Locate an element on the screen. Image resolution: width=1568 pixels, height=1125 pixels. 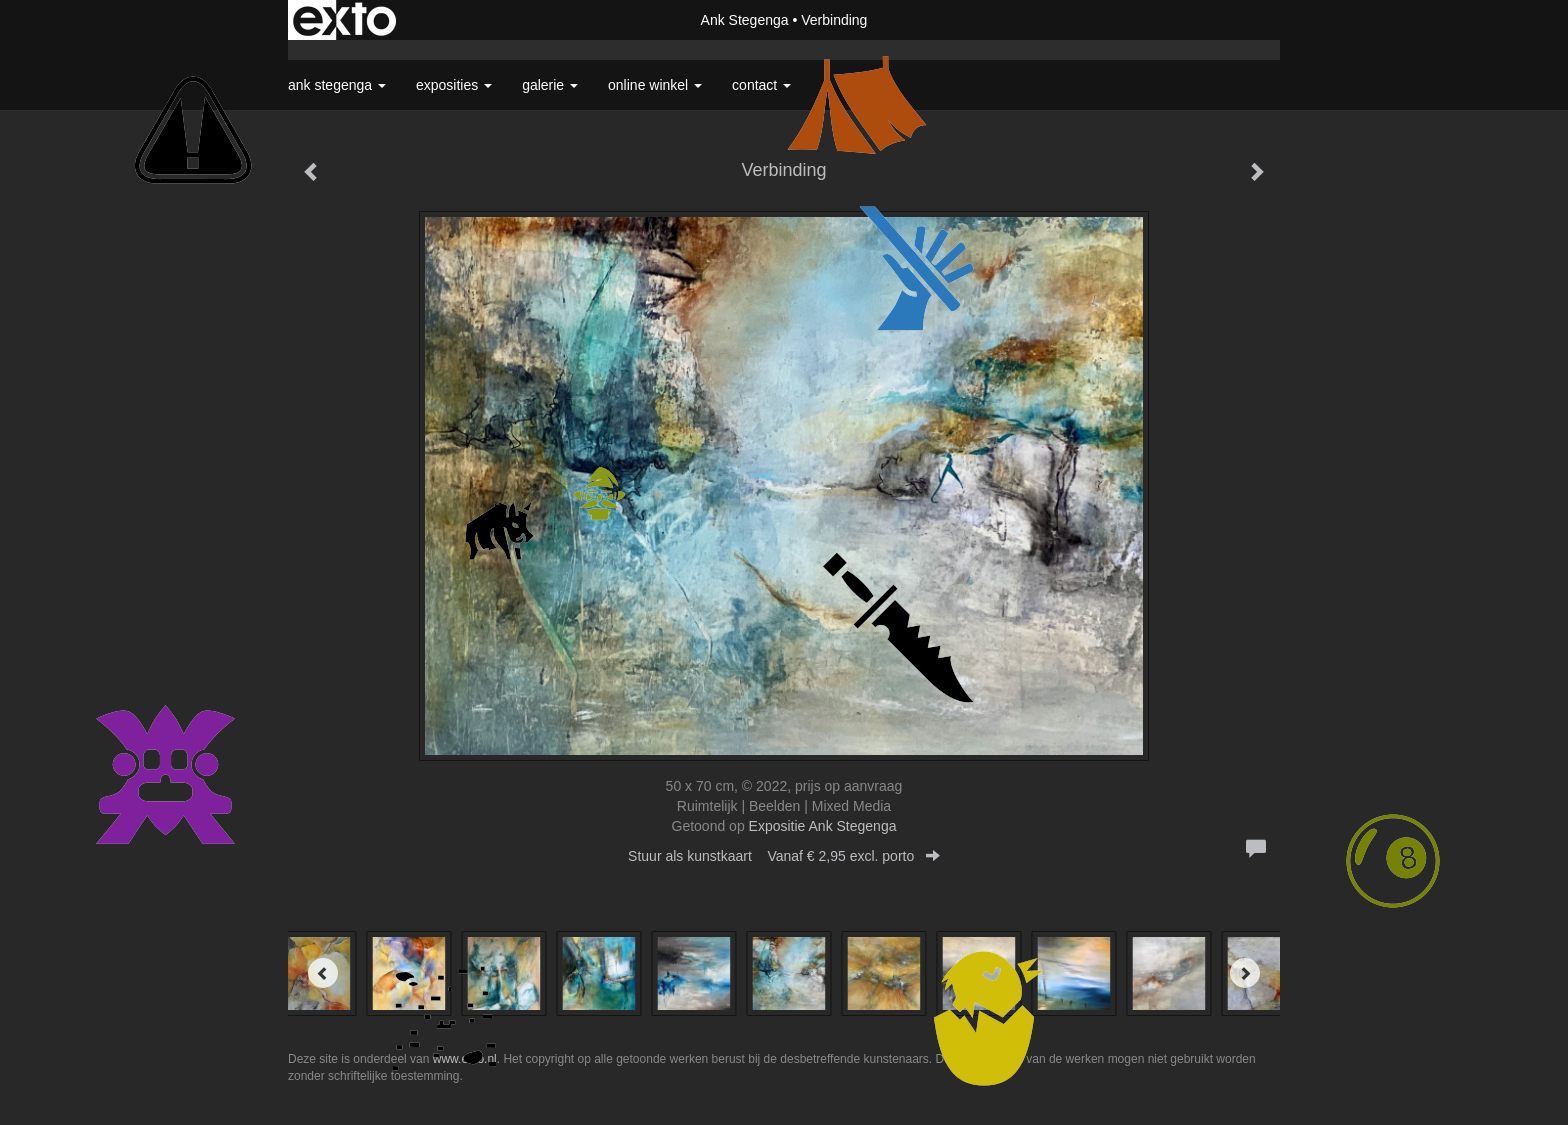
select boar character or unit in game is located at coordinates (499, 529).